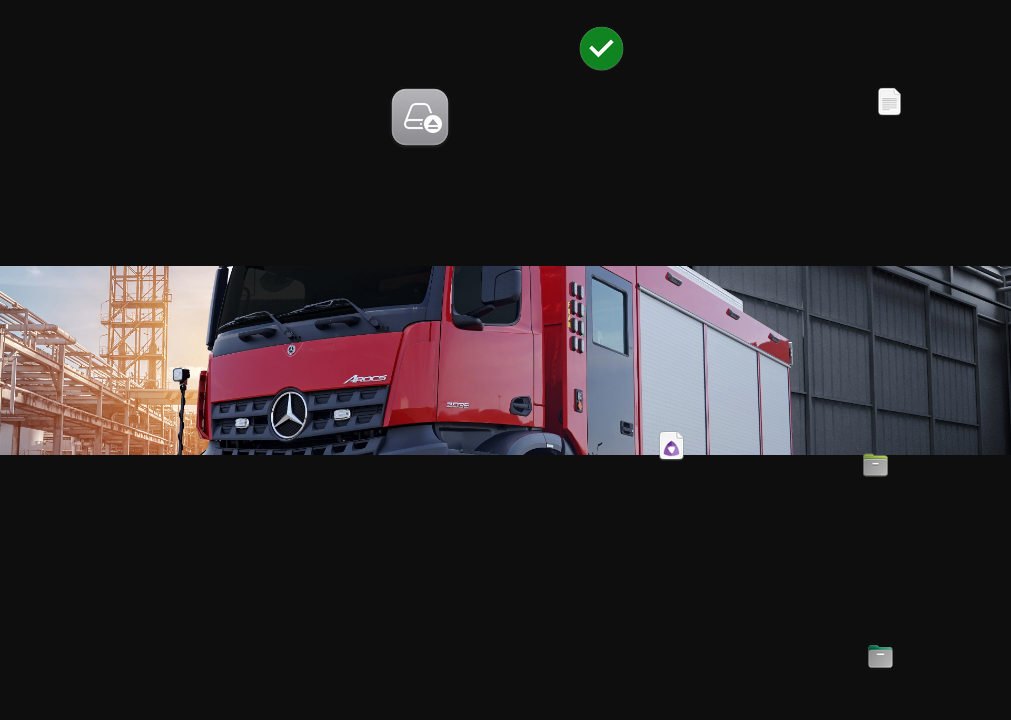  What do you see at coordinates (880, 656) in the screenshot?
I see `open the file manager application` at bounding box center [880, 656].